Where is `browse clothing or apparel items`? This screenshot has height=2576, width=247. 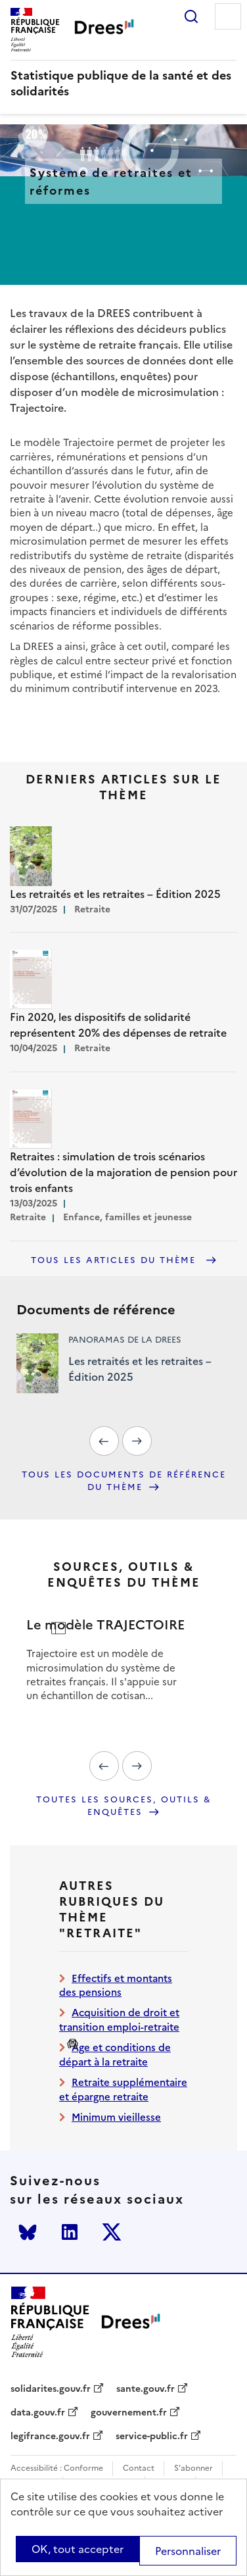
browse clothing or apparel items is located at coordinates (72, 2043).